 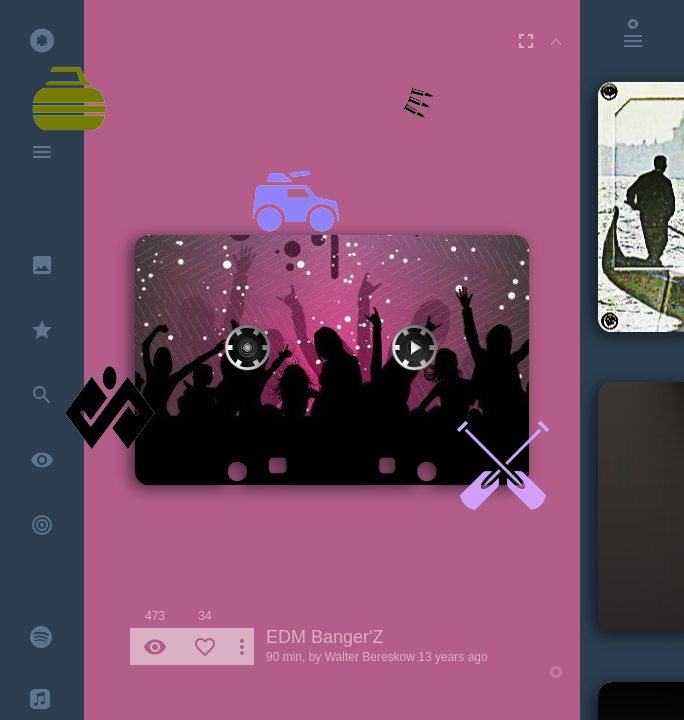 What do you see at coordinates (69, 94) in the screenshot?
I see `access curling game or sports content` at bounding box center [69, 94].